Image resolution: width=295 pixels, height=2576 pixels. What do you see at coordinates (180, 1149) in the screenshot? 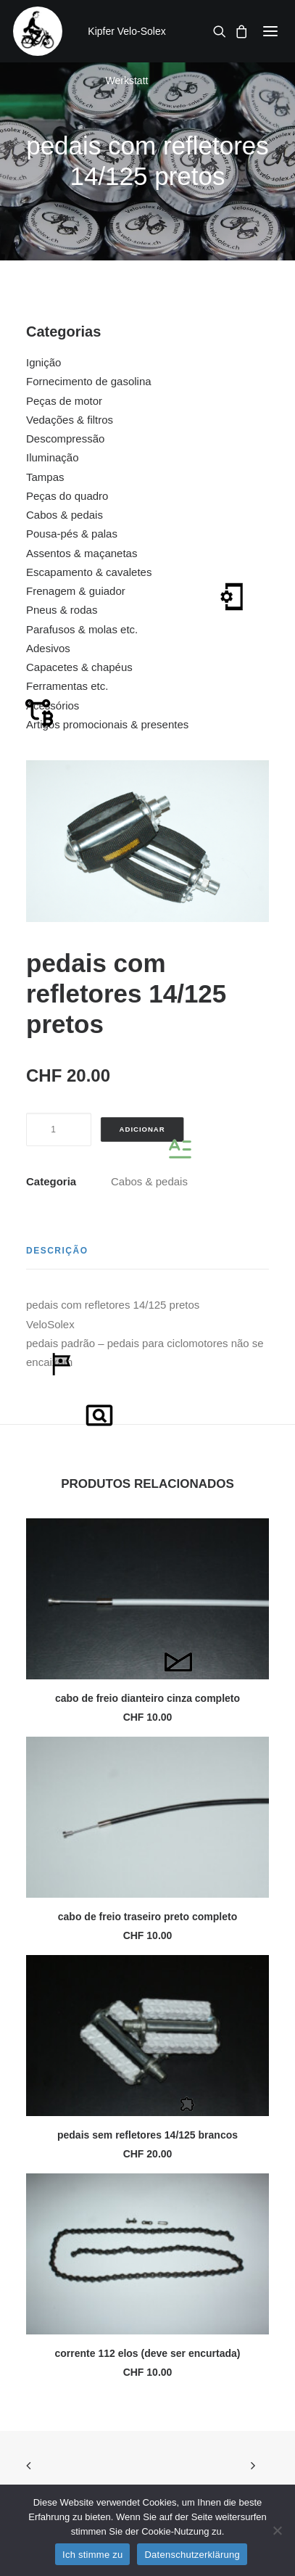
I see `apply drop cap or initial letter formatting` at bounding box center [180, 1149].